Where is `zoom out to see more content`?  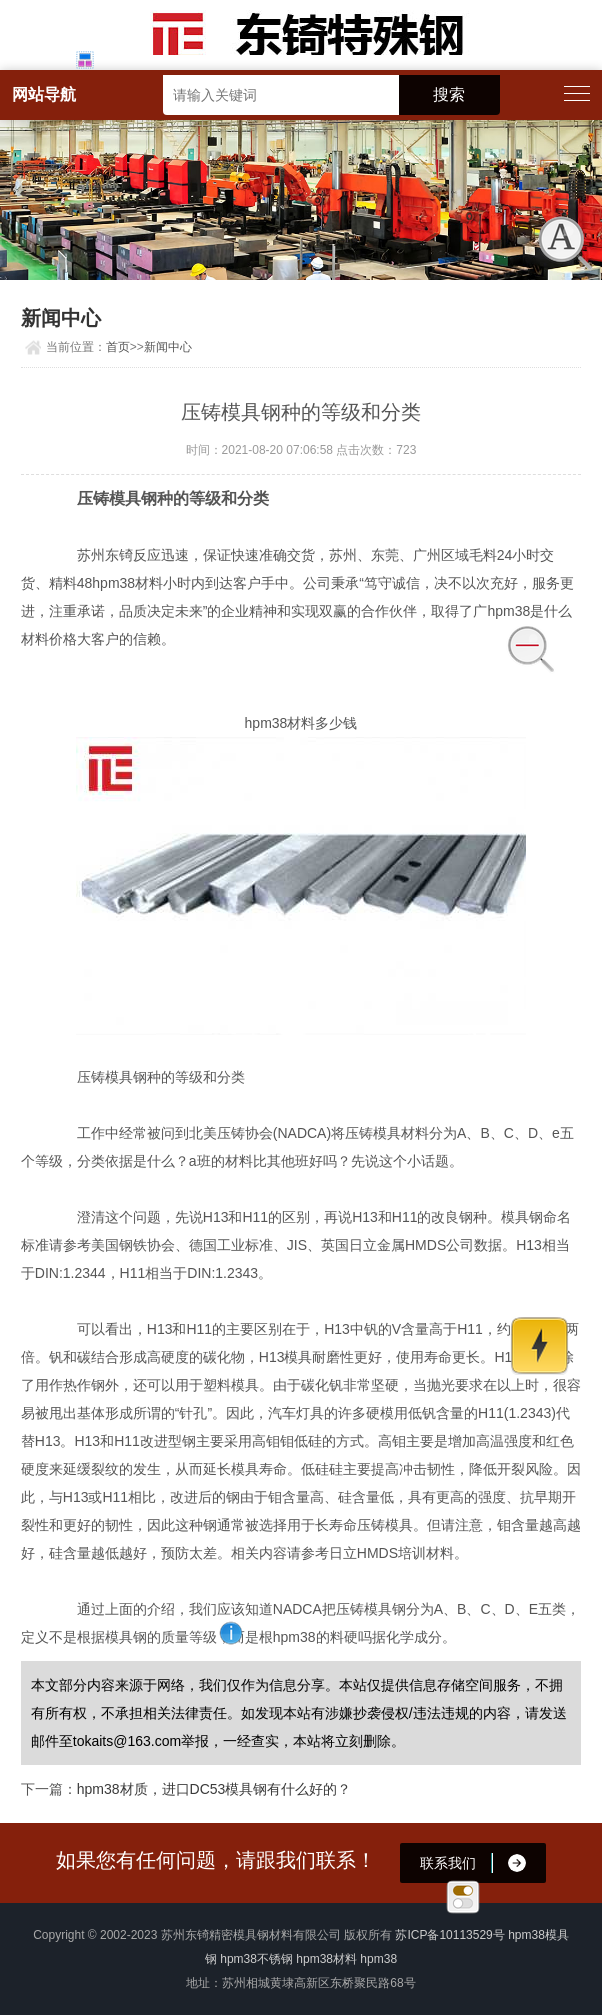
zoom out to see more content is located at coordinates (530, 648).